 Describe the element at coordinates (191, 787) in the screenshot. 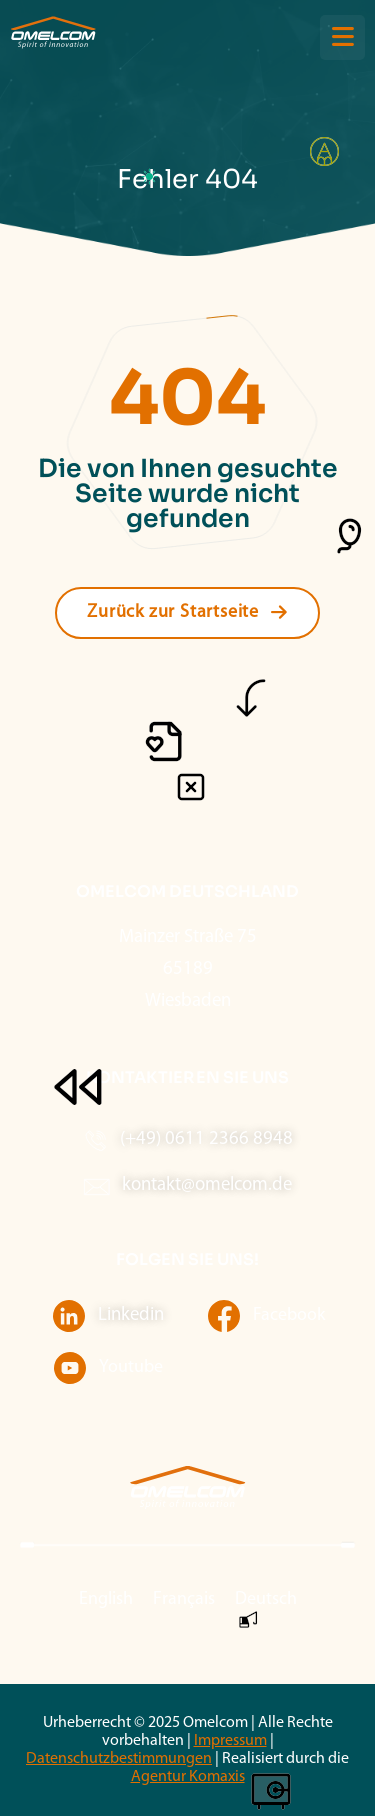

I see `close or dismiss a dialog box` at that location.